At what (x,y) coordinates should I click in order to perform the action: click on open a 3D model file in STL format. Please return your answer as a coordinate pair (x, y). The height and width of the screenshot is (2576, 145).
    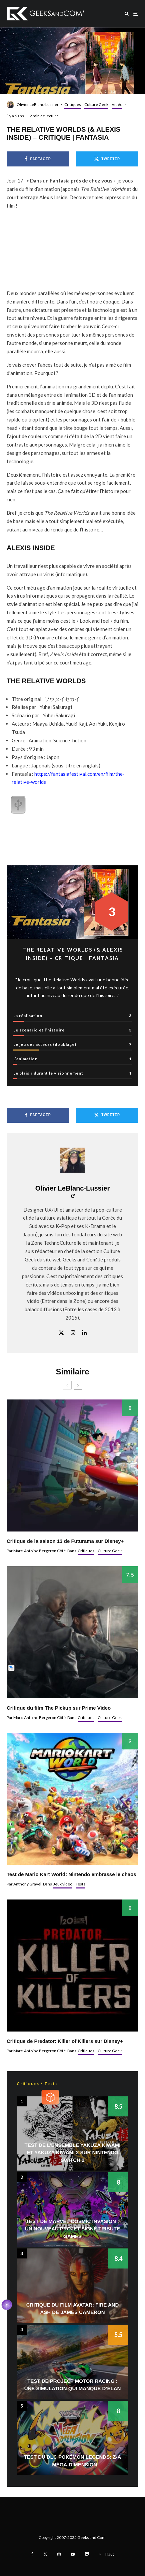
    Looking at the image, I should click on (50, 2096).